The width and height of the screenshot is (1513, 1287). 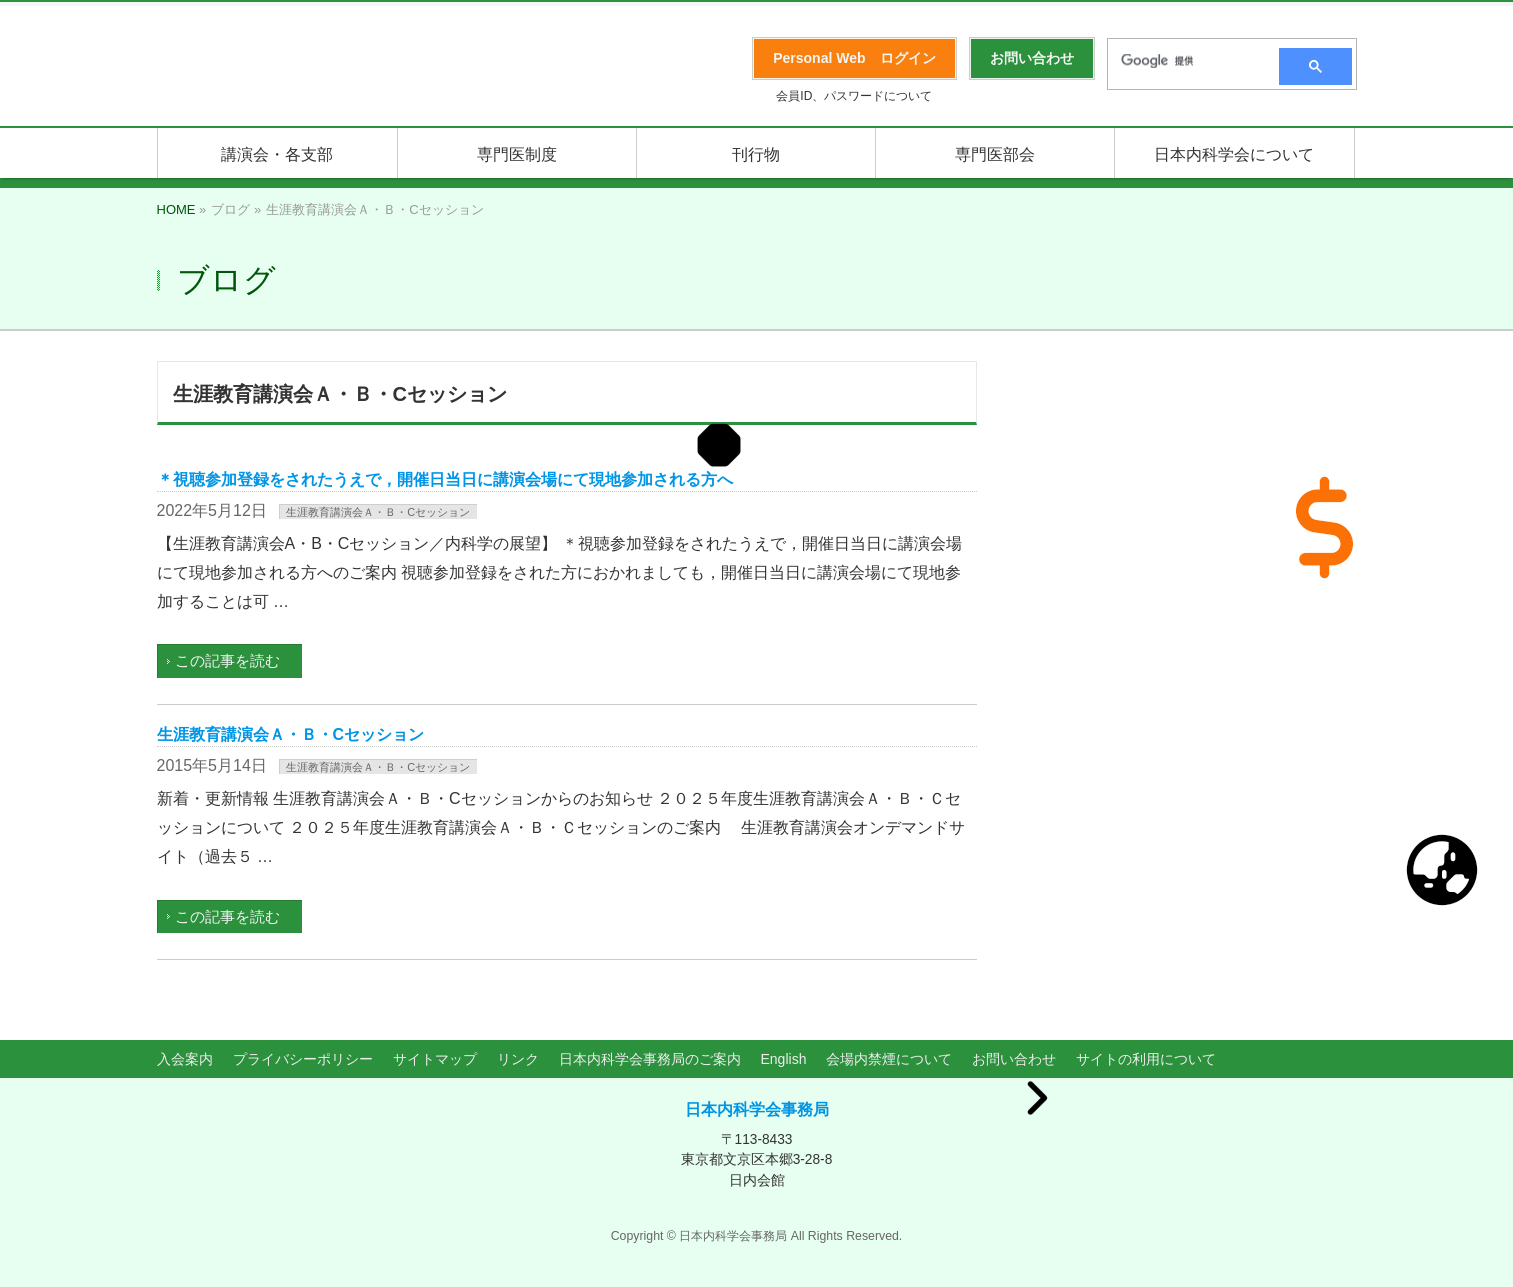 I want to click on switch to asia region settings, so click(x=1442, y=870).